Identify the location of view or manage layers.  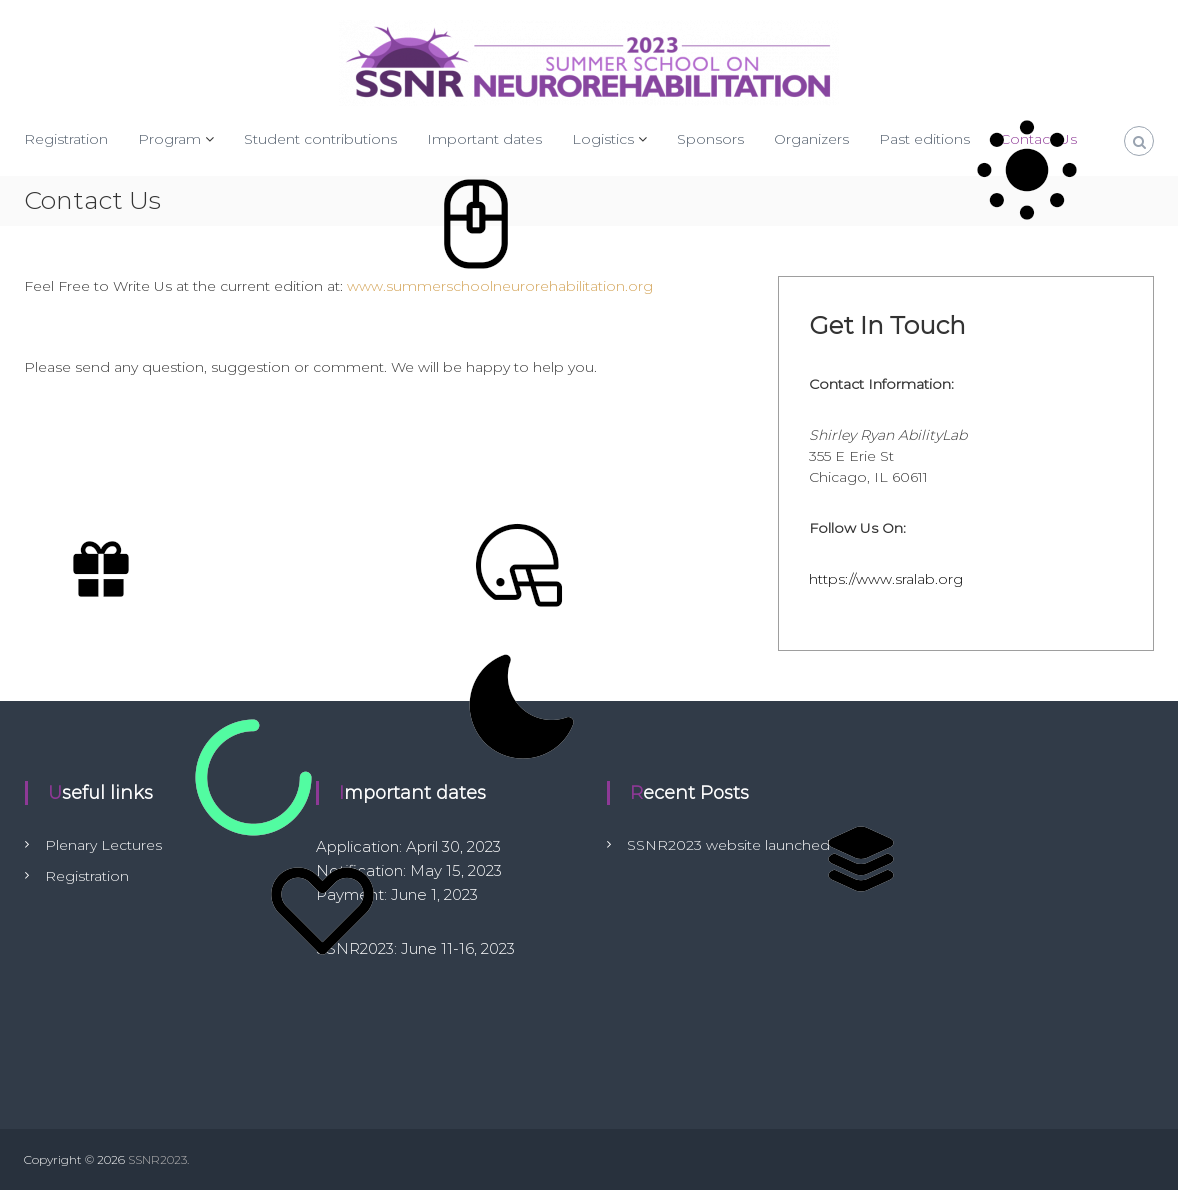
(861, 859).